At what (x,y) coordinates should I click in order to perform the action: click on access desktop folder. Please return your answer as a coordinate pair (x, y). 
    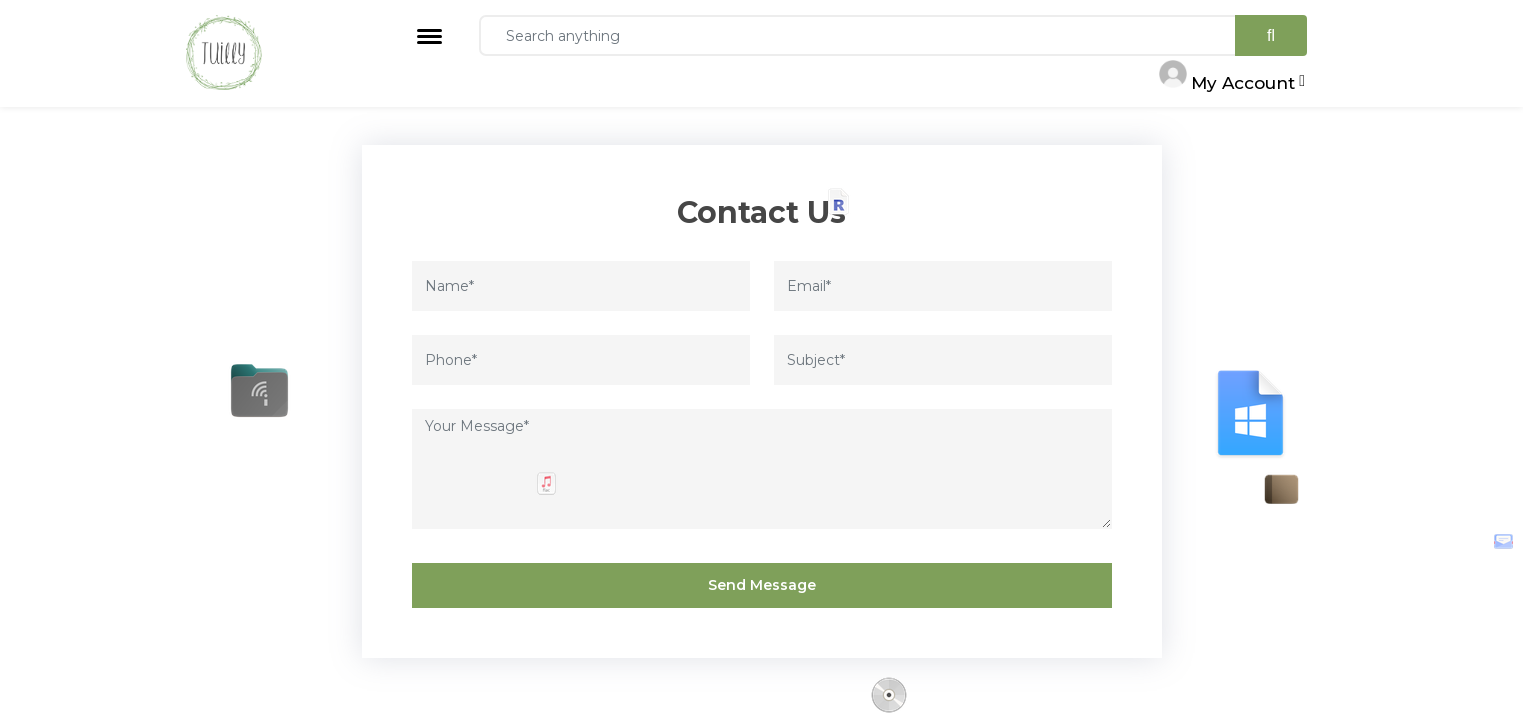
    Looking at the image, I should click on (1281, 488).